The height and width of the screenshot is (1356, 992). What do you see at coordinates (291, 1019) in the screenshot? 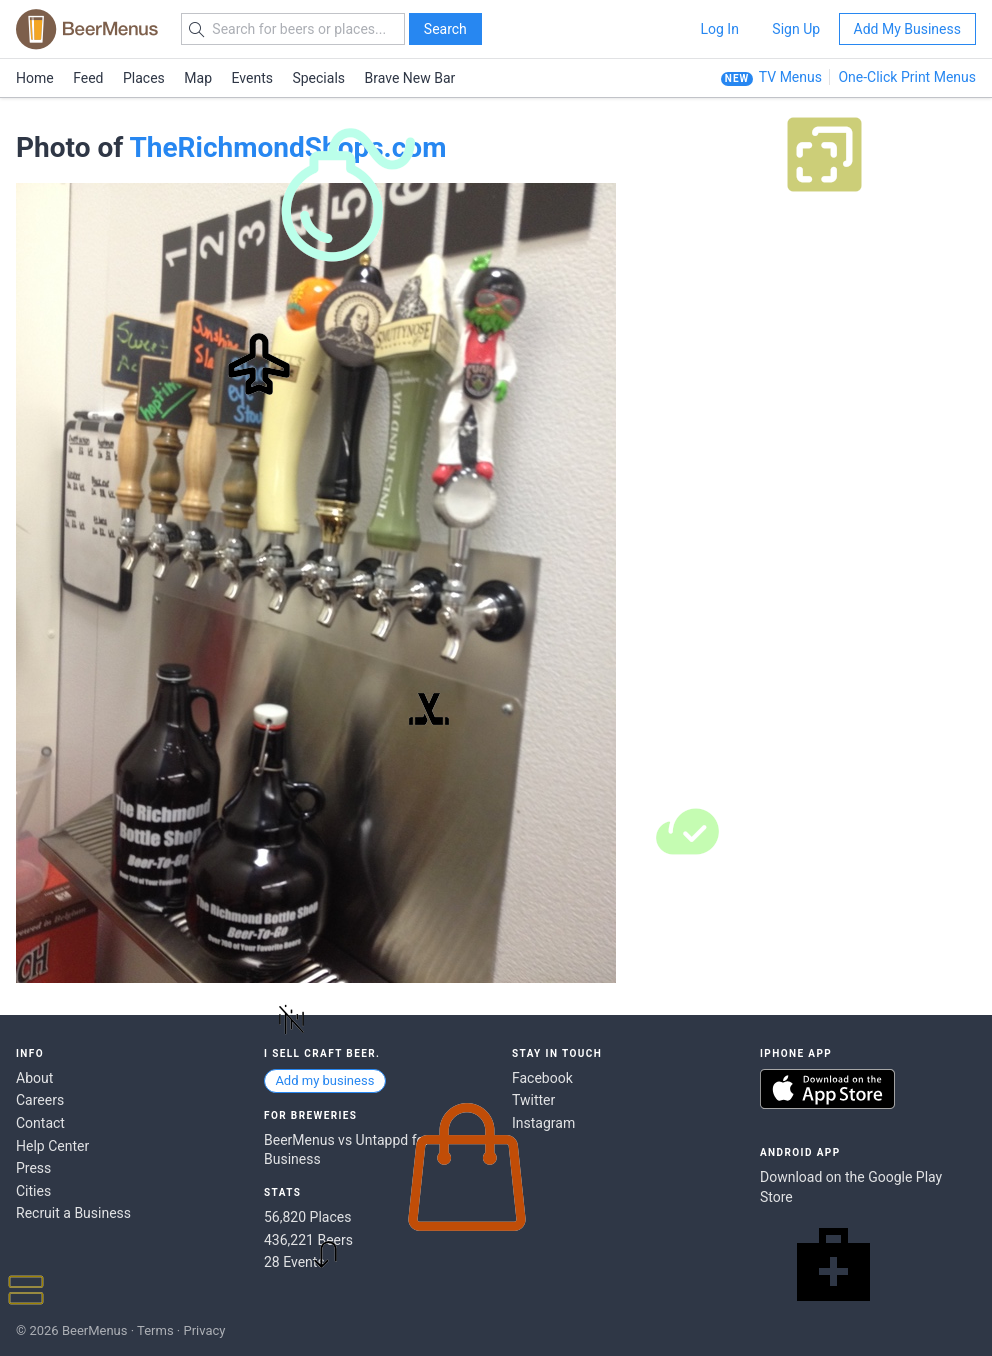
I see `audio waveform muted or disabled` at bounding box center [291, 1019].